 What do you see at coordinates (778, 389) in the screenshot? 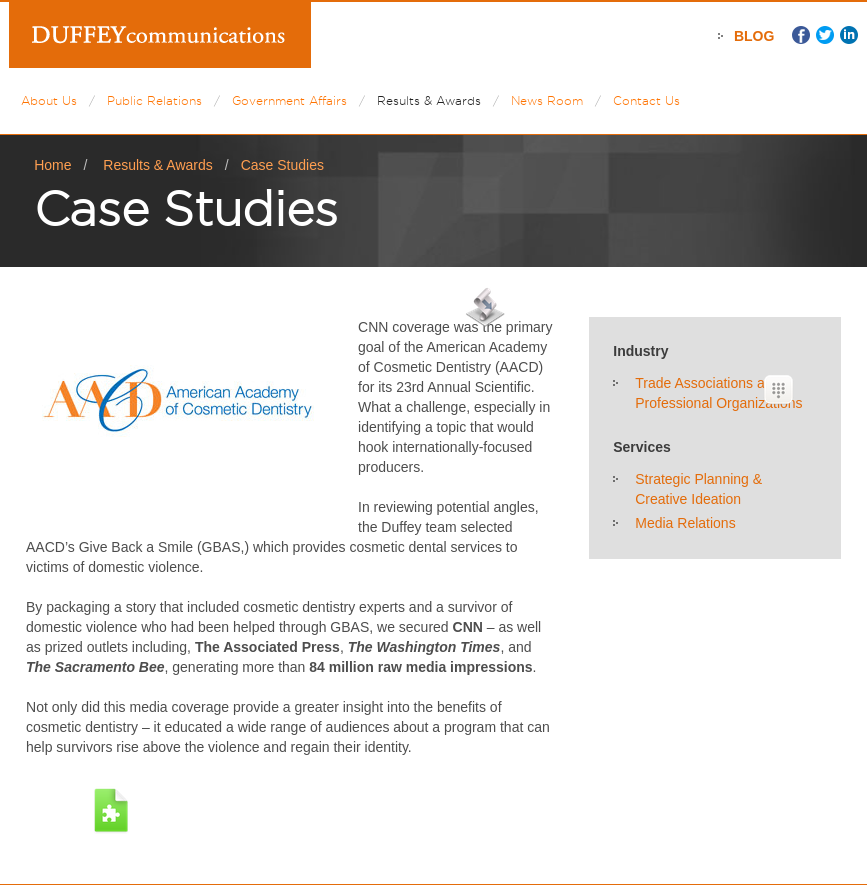
I see `open the phone dialpad` at bounding box center [778, 389].